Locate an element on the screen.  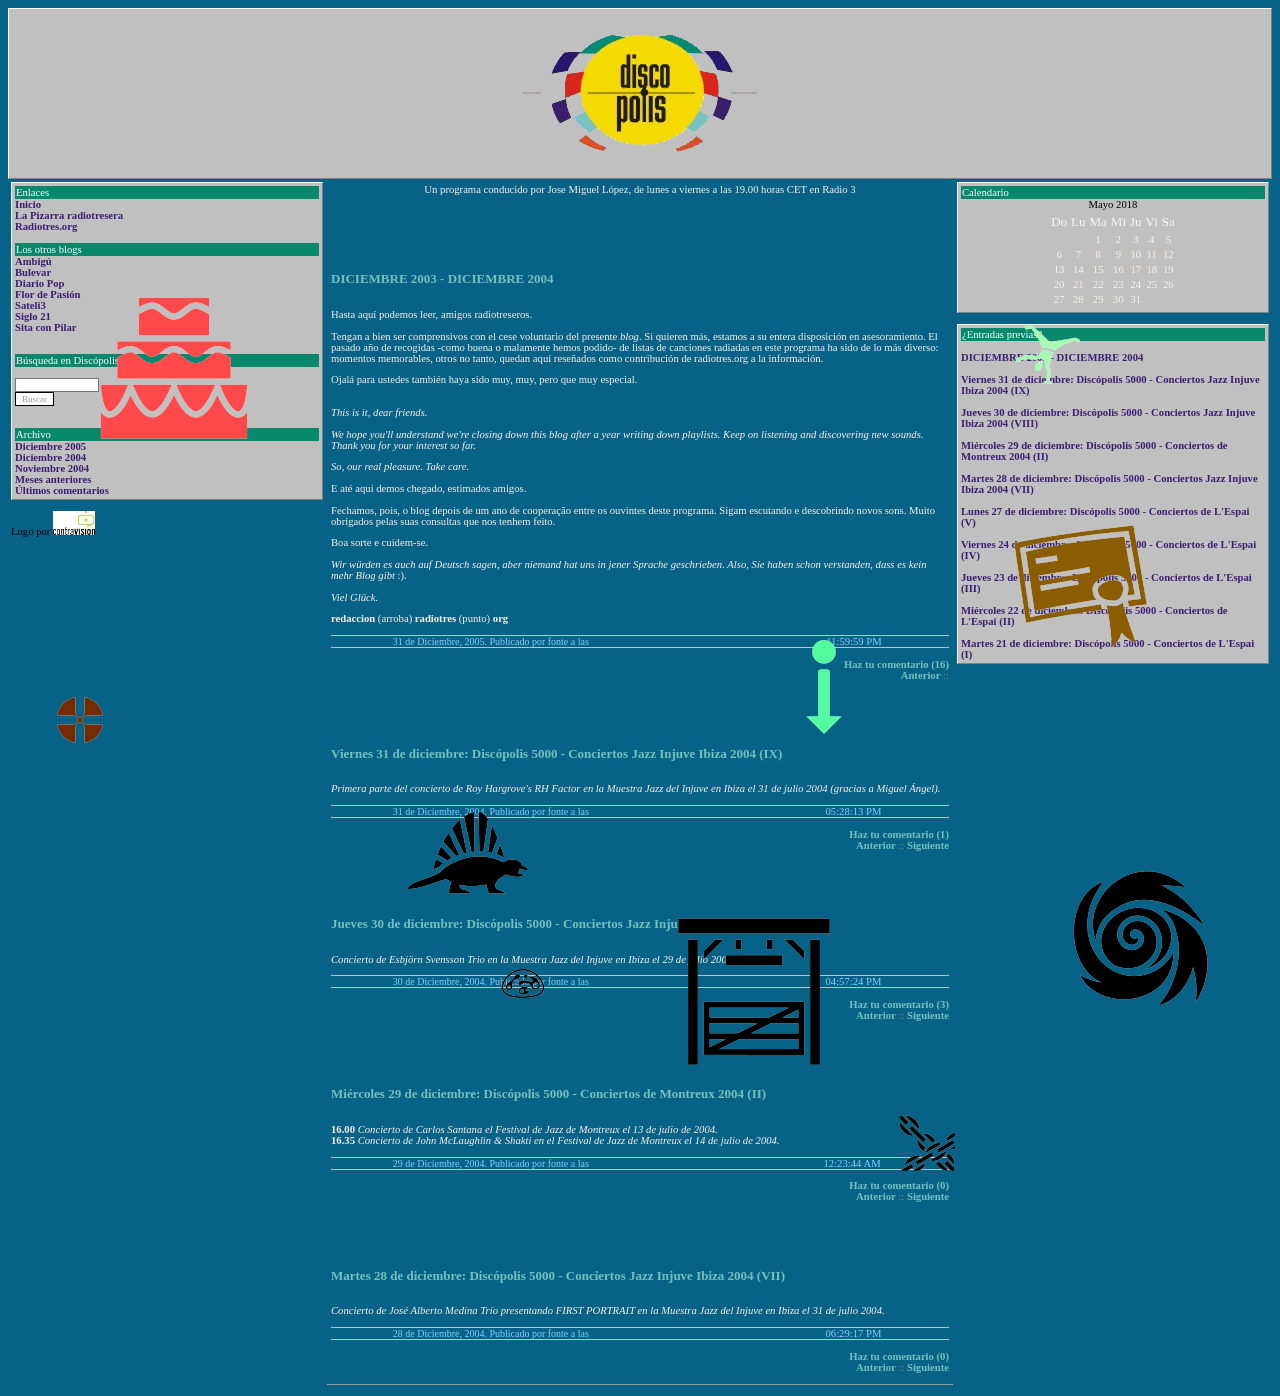
select dimetrodon character or creature is located at coordinates (467, 852).